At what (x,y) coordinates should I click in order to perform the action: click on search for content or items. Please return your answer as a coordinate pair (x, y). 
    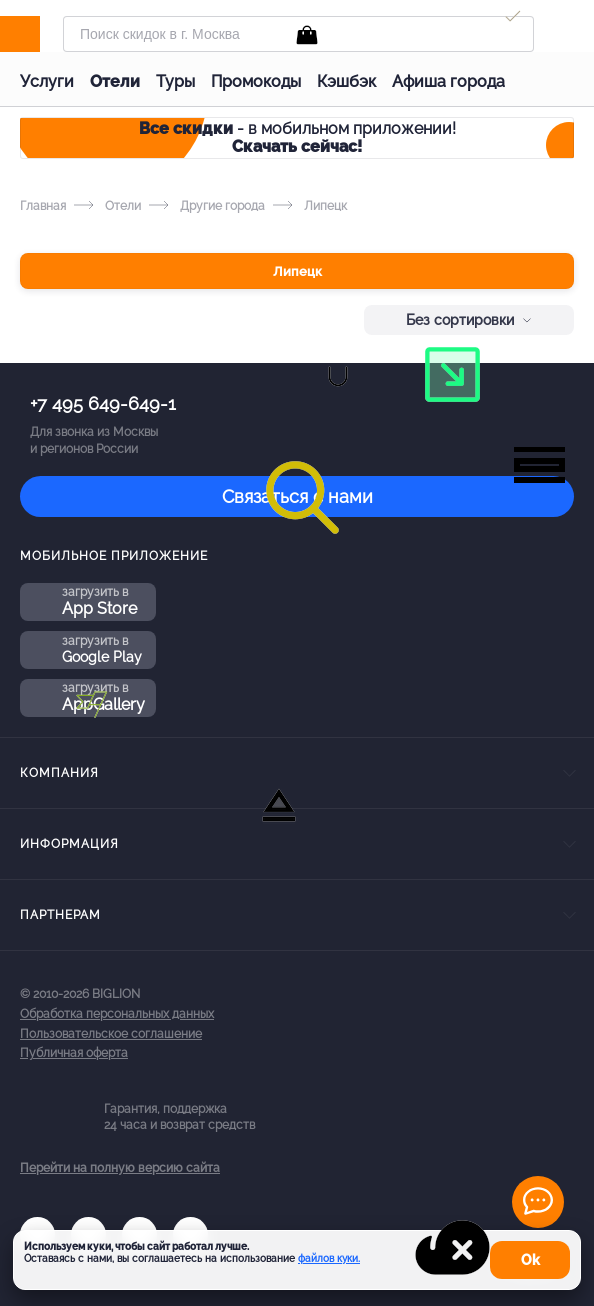
    Looking at the image, I should click on (302, 497).